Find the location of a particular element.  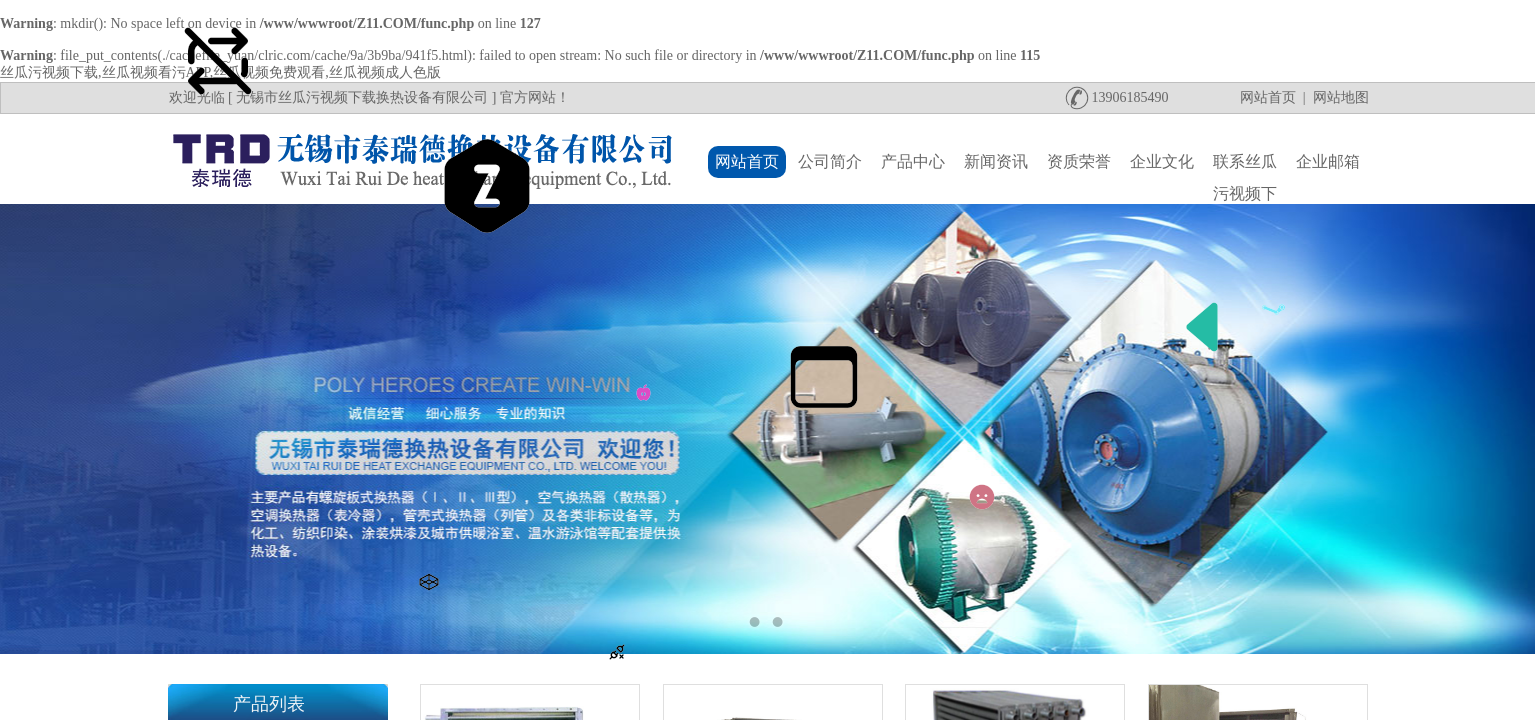

repeat mode is disabled is located at coordinates (218, 61).